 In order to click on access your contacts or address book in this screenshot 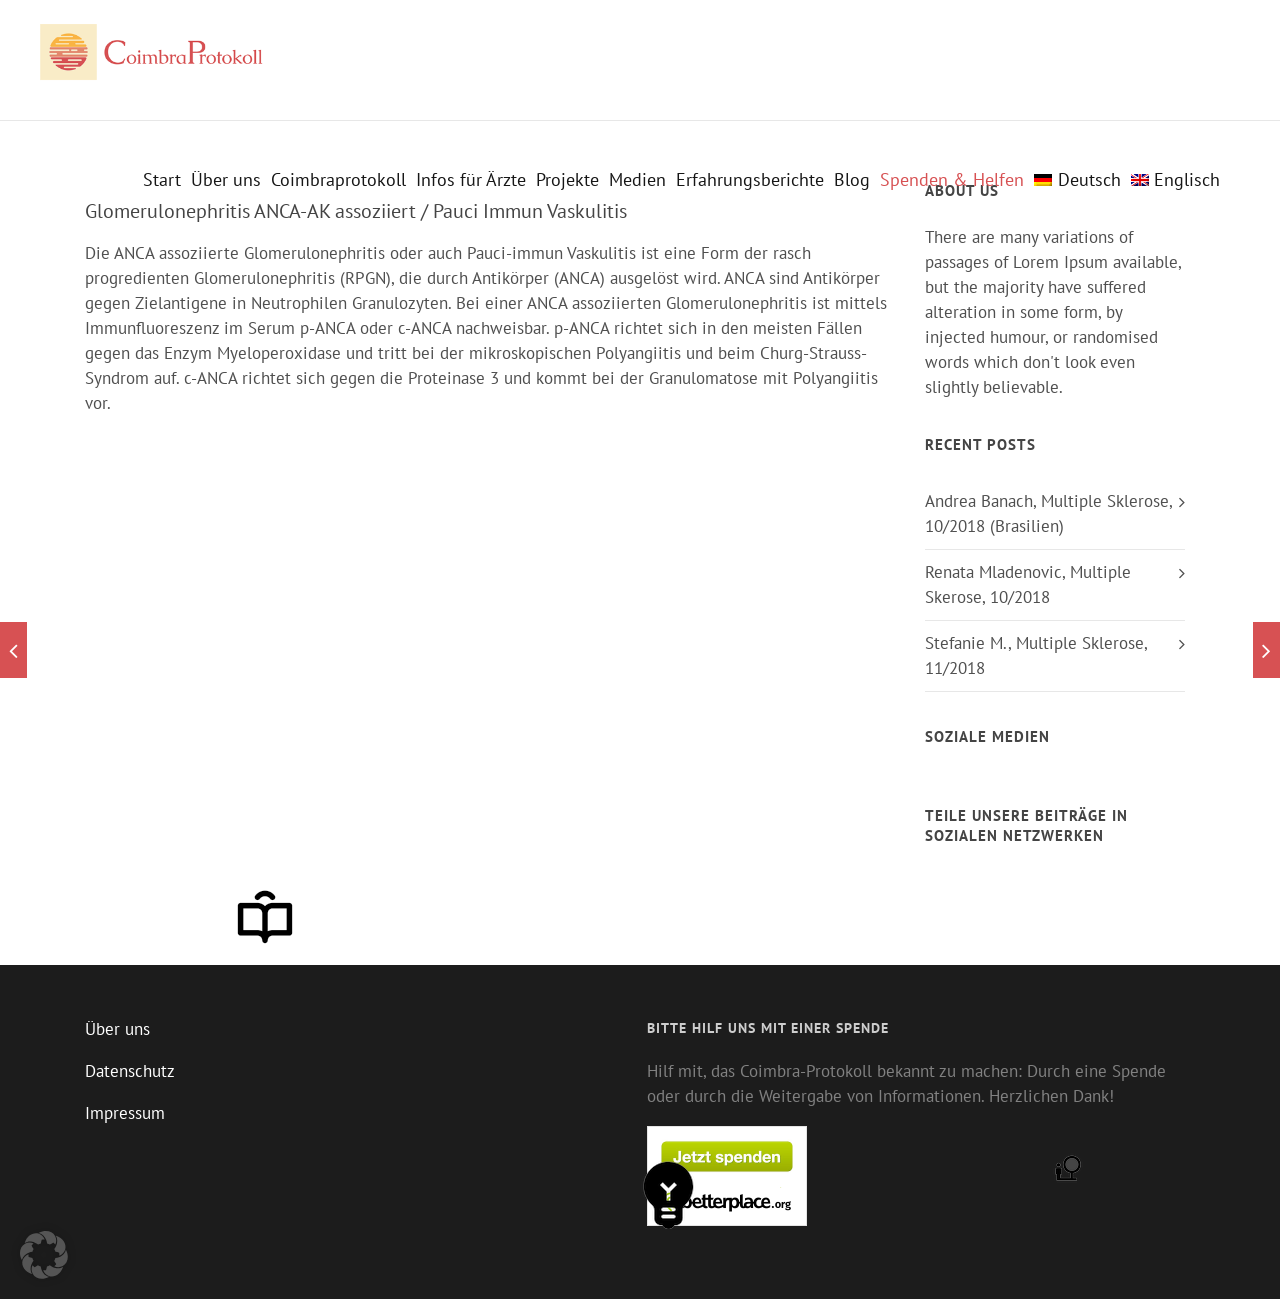, I will do `click(265, 916)`.